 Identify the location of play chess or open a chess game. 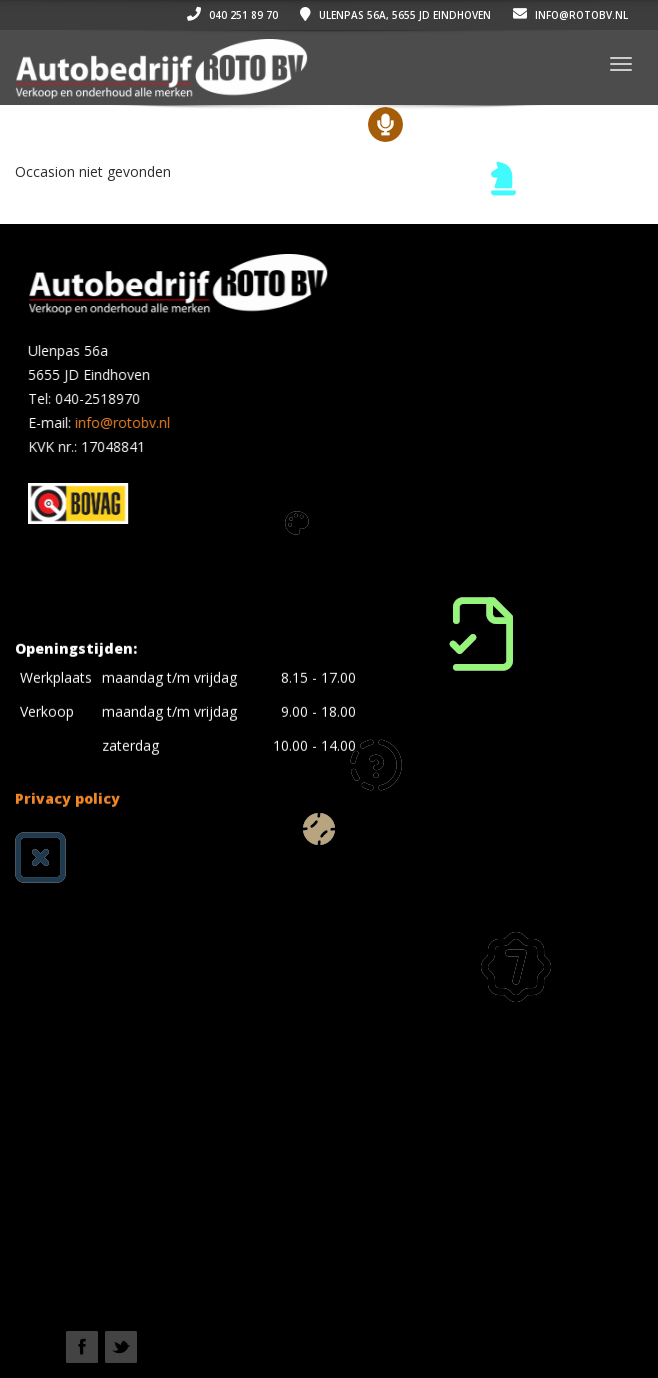
(503, 179).